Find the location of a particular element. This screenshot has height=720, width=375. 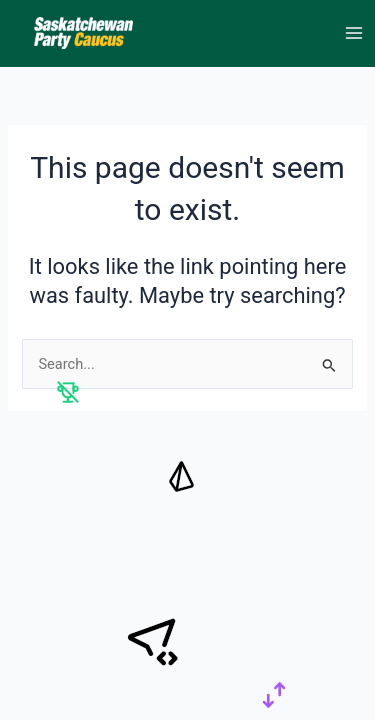

indicates mobile data connection status is located at coordinates (274, 695).